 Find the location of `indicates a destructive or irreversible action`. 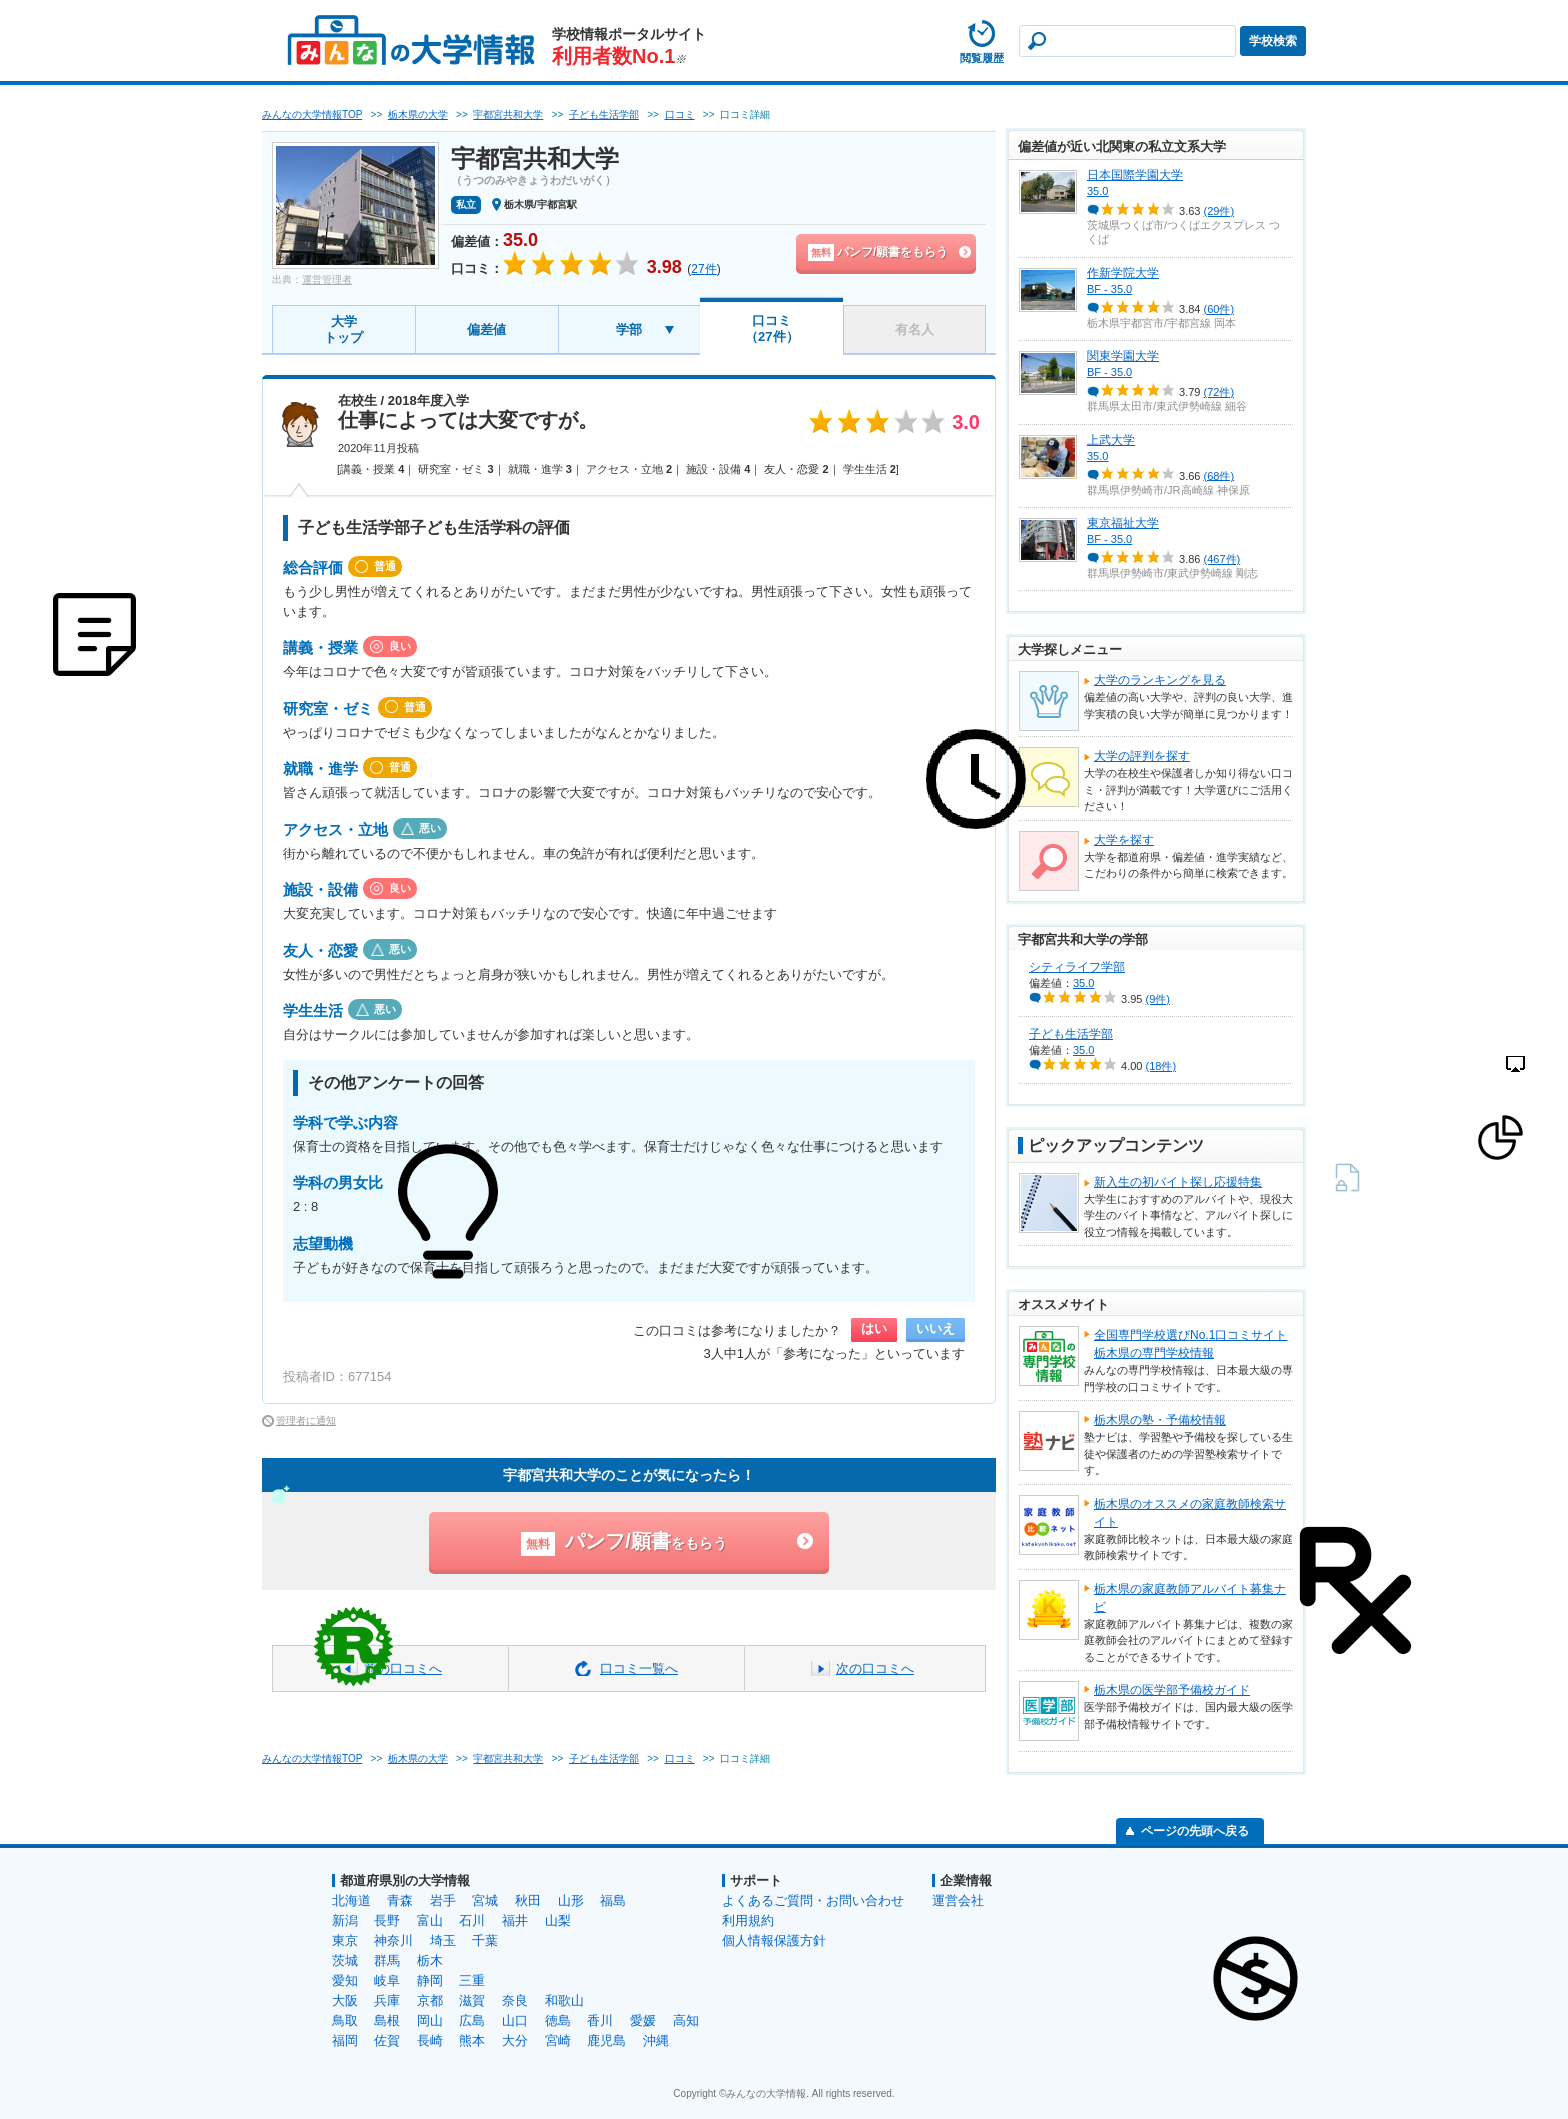

indicates a destructive or irreversible action is located at coordinates (280, 1495).